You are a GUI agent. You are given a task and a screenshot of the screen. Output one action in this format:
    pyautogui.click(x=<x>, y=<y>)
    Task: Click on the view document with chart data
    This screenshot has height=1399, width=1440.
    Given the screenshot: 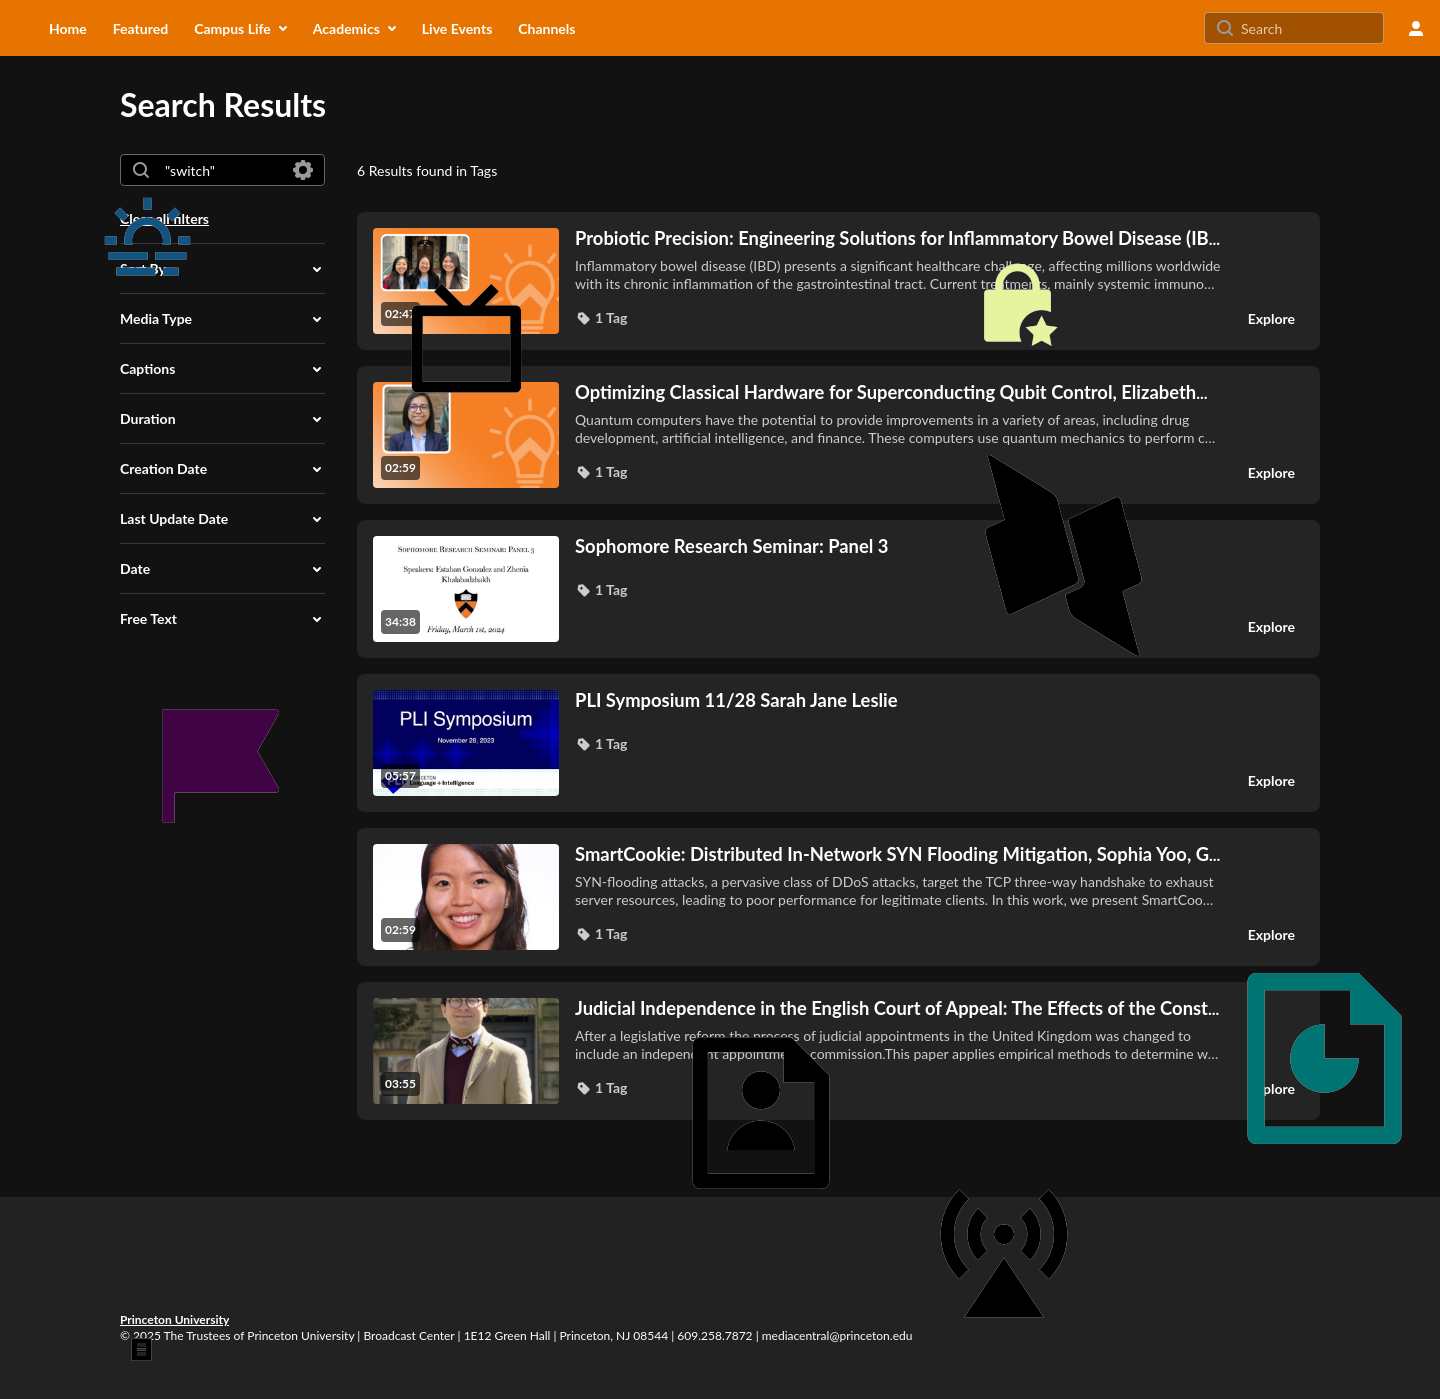 What is the action you would take?
    pyautogui.click(x=1324, y=1058)
    